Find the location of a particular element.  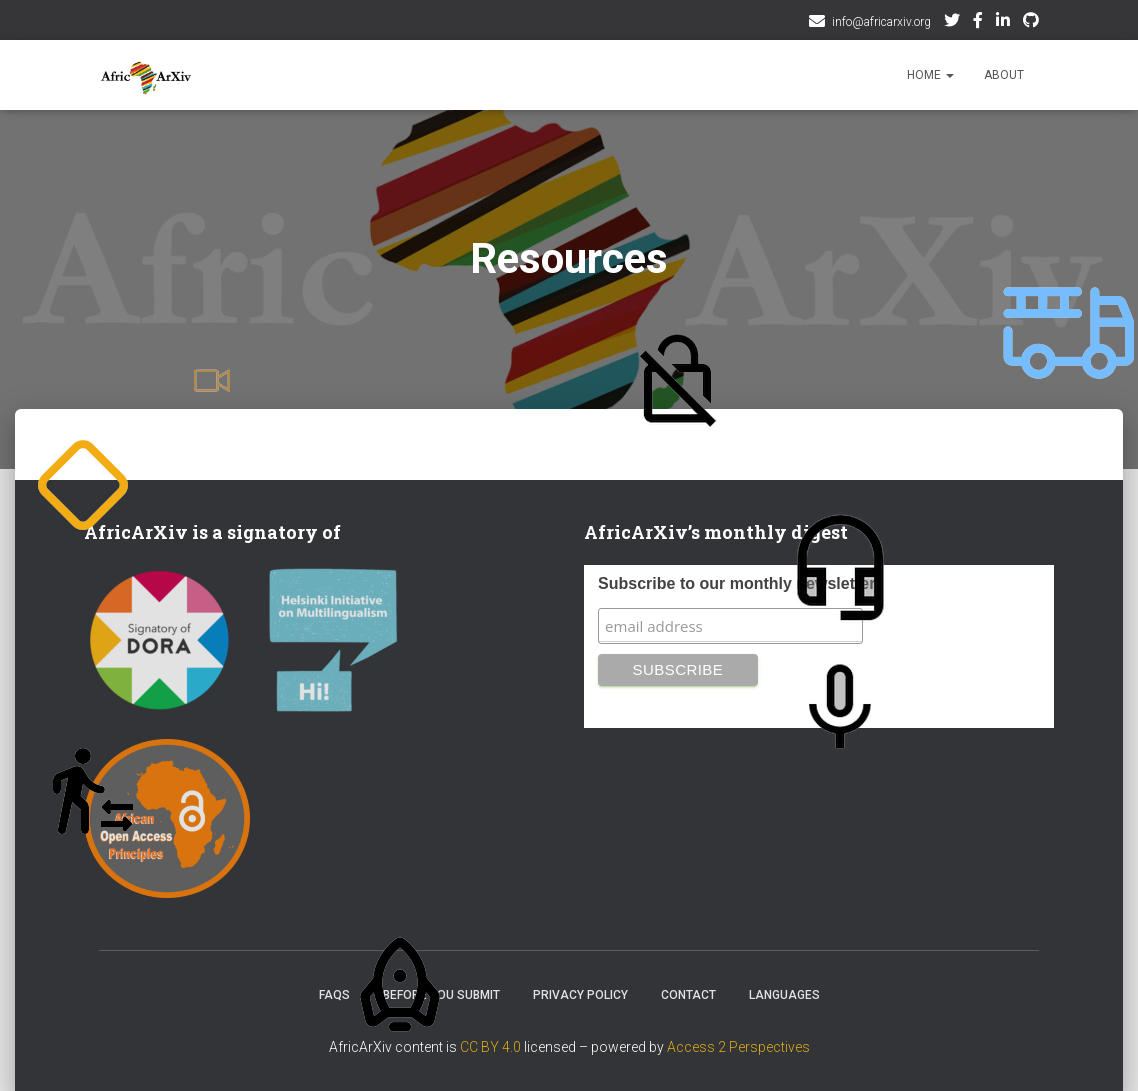

contact customer support is located at coordinates (840, 567).